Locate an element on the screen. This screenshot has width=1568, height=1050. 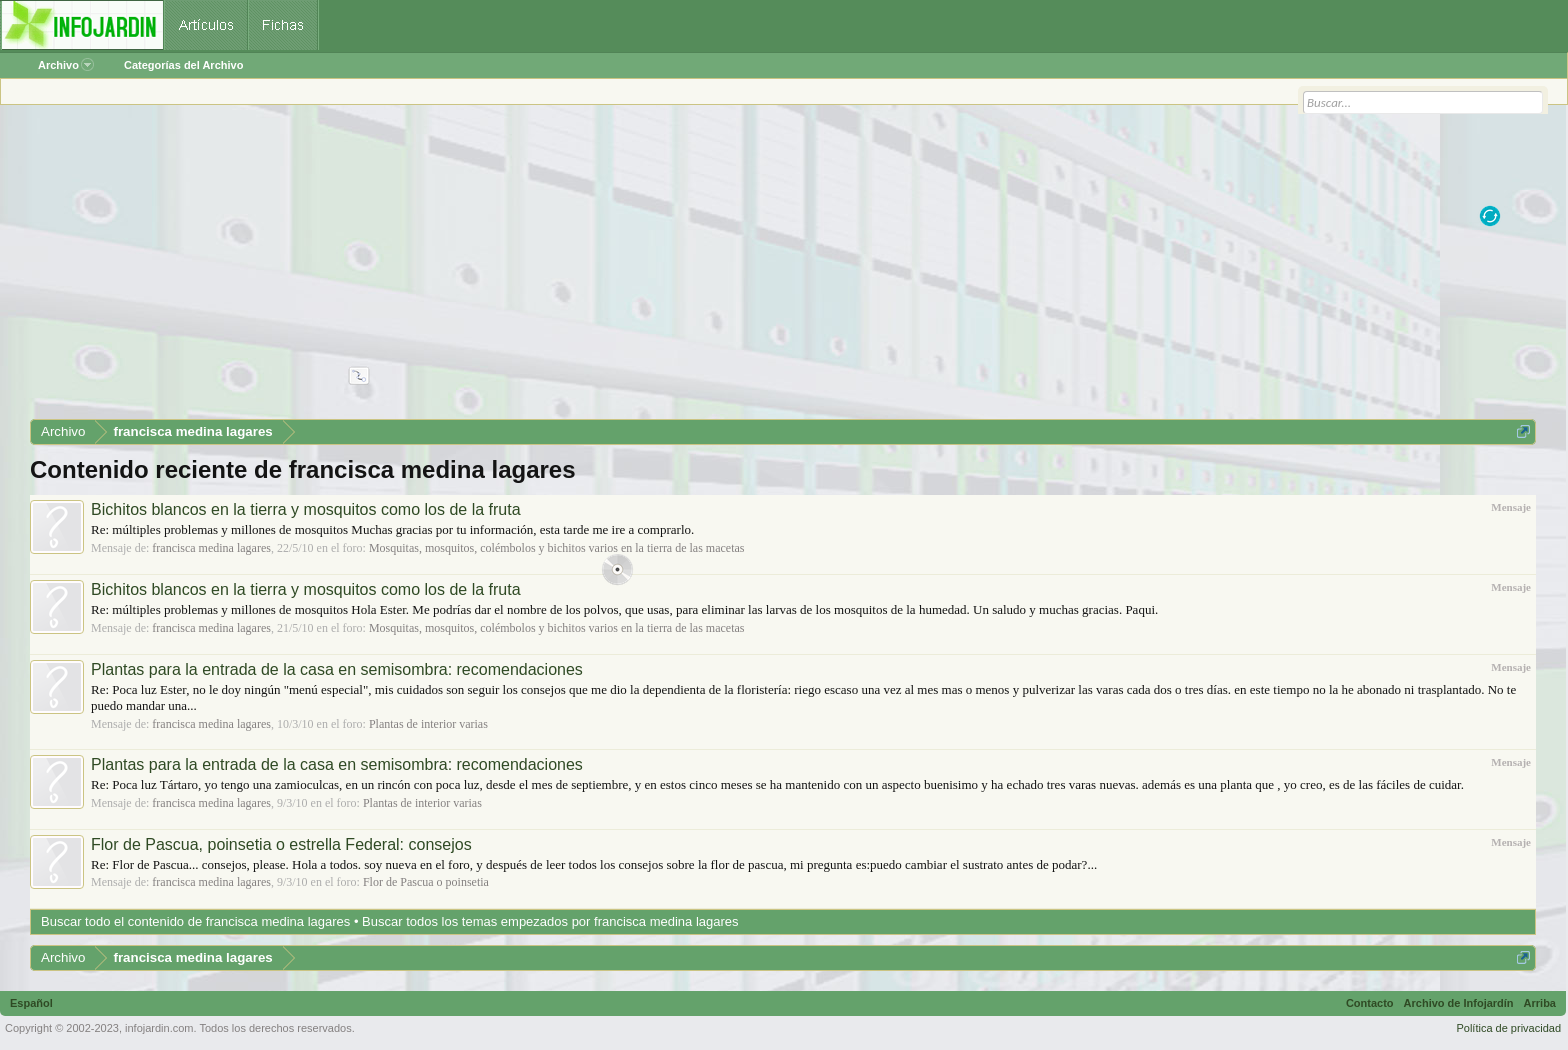
open a karbon vector graphics file is located at coordinates (359, 375).